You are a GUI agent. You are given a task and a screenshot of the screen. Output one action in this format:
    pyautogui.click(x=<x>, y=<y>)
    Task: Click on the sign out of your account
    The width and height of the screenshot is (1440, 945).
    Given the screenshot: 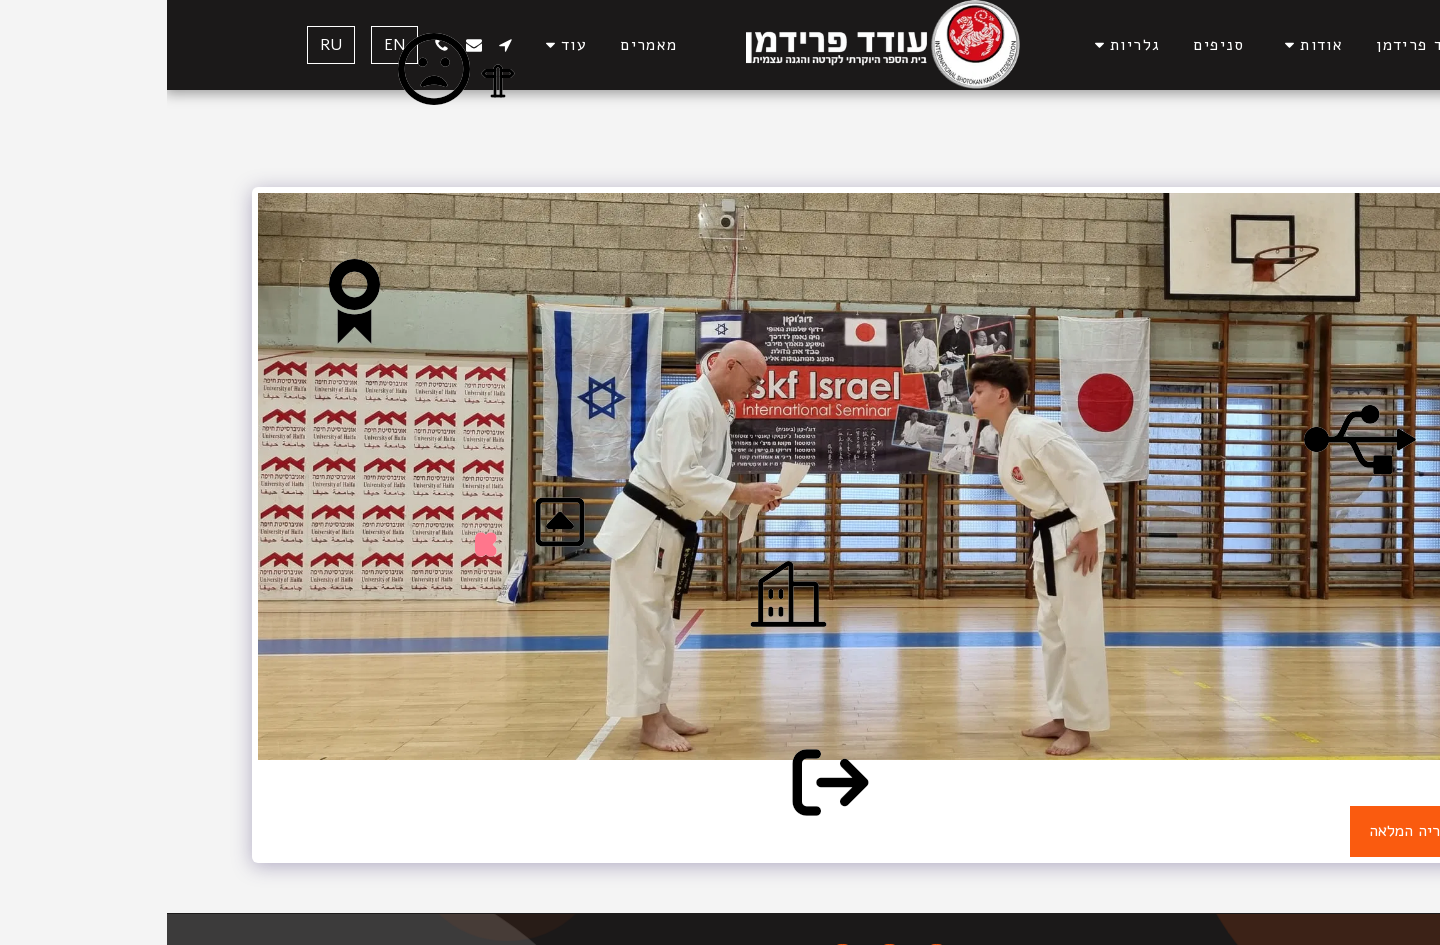 What is the action you would take?
    pyautogui.click(x=830, y=782)
    